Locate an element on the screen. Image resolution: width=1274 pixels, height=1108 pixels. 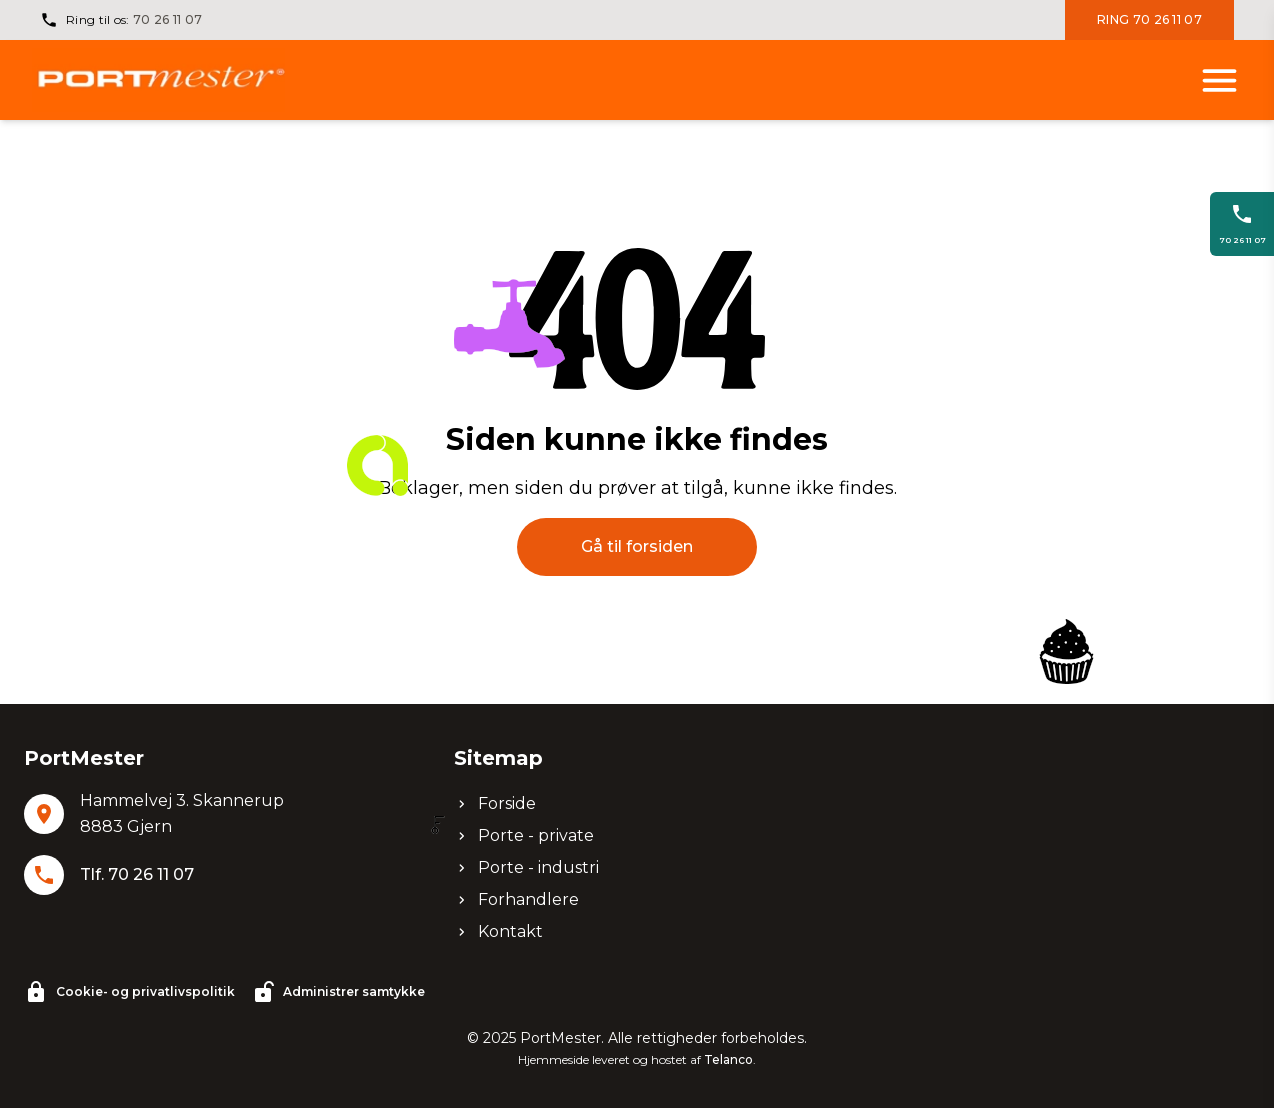
SpigotMC minecraft server software logo is located at coordinates (509, 323).